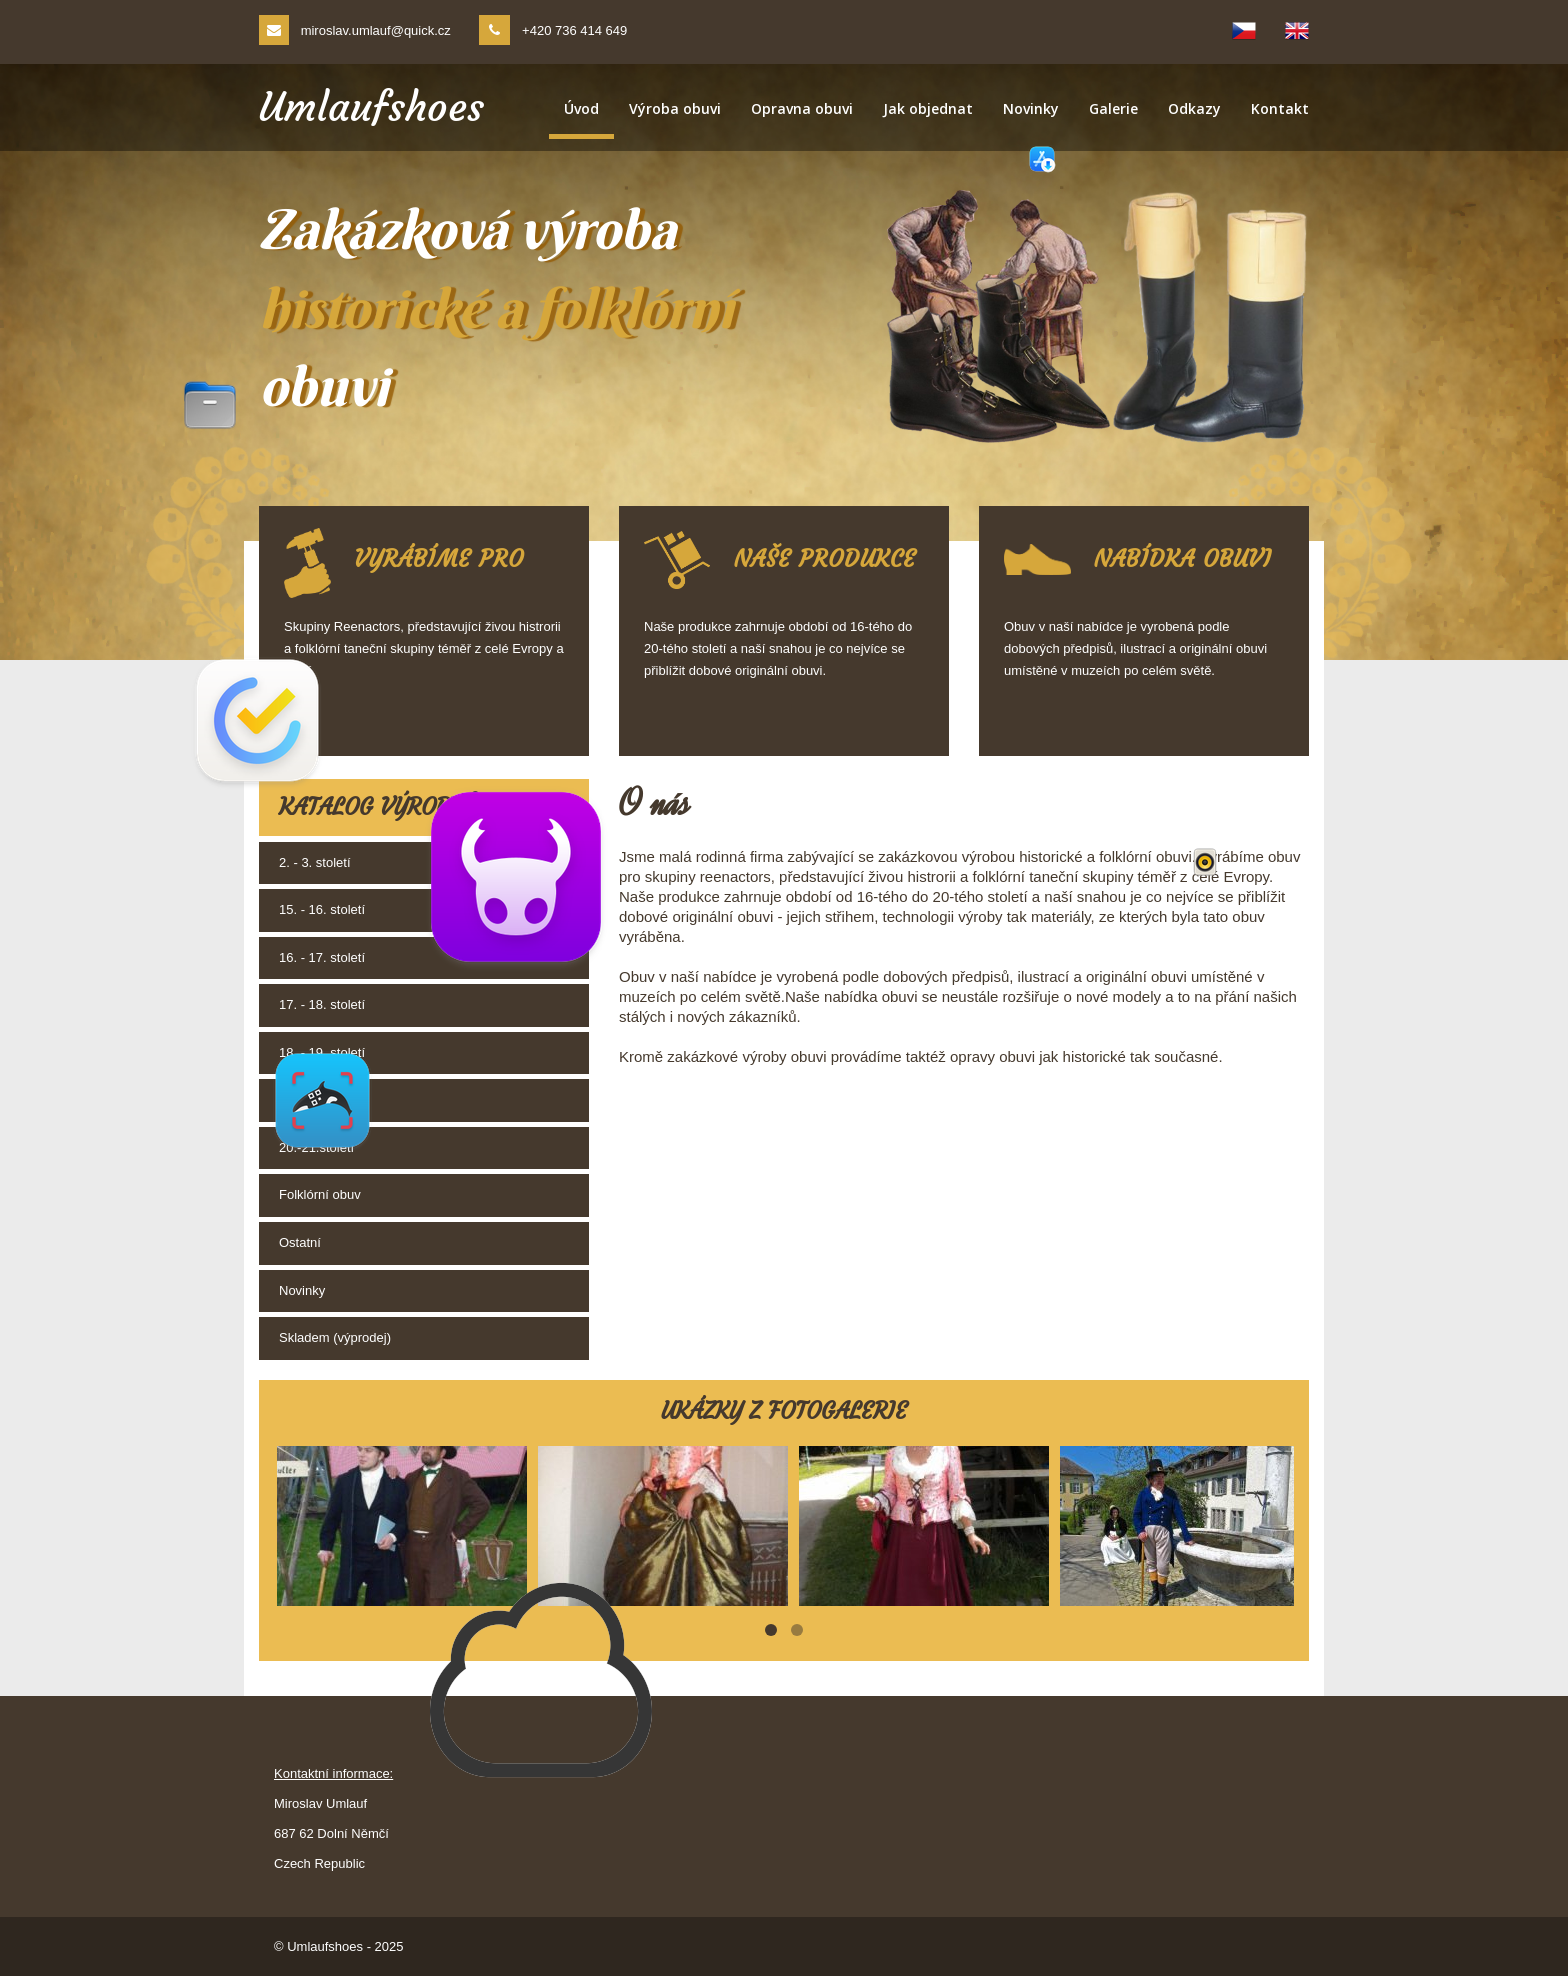 Image resolution: width=1568 pixels, height=1976 pixels. Describe the element at coordinates (541, 1680) in the screenshot. I see `access internet or cloud-based applications` at that location.